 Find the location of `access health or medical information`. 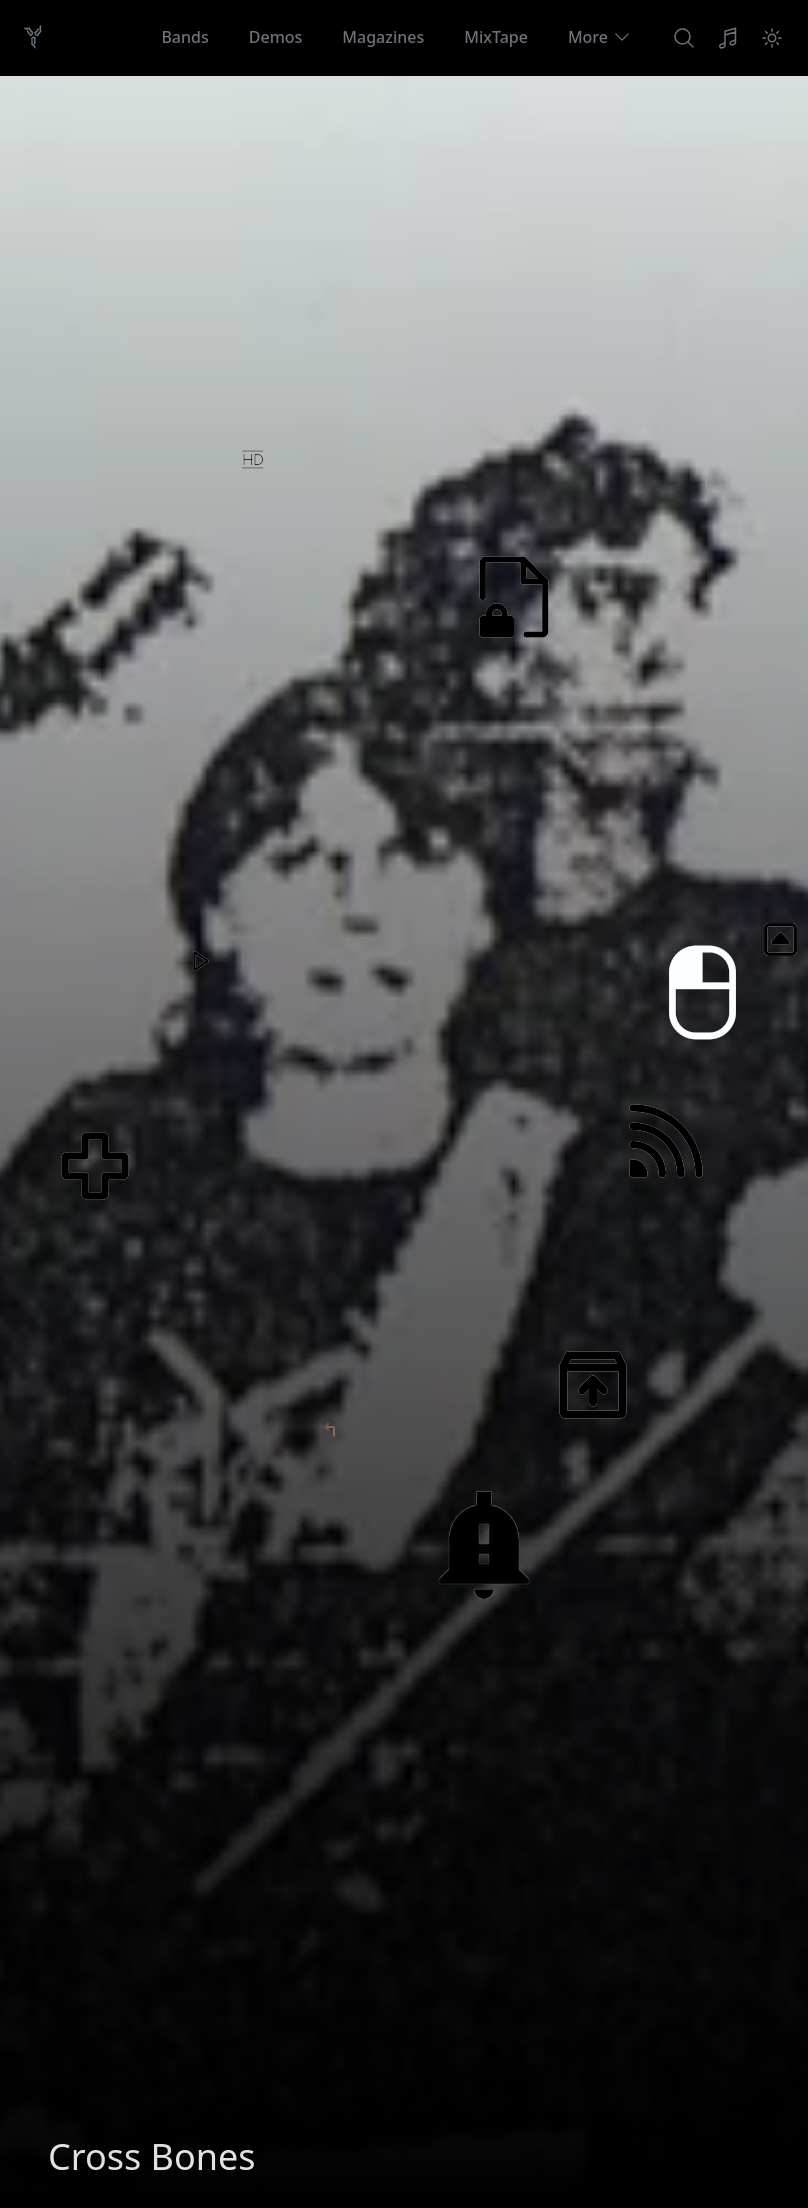

access health or medical information is located at coordinates (95, 1166).